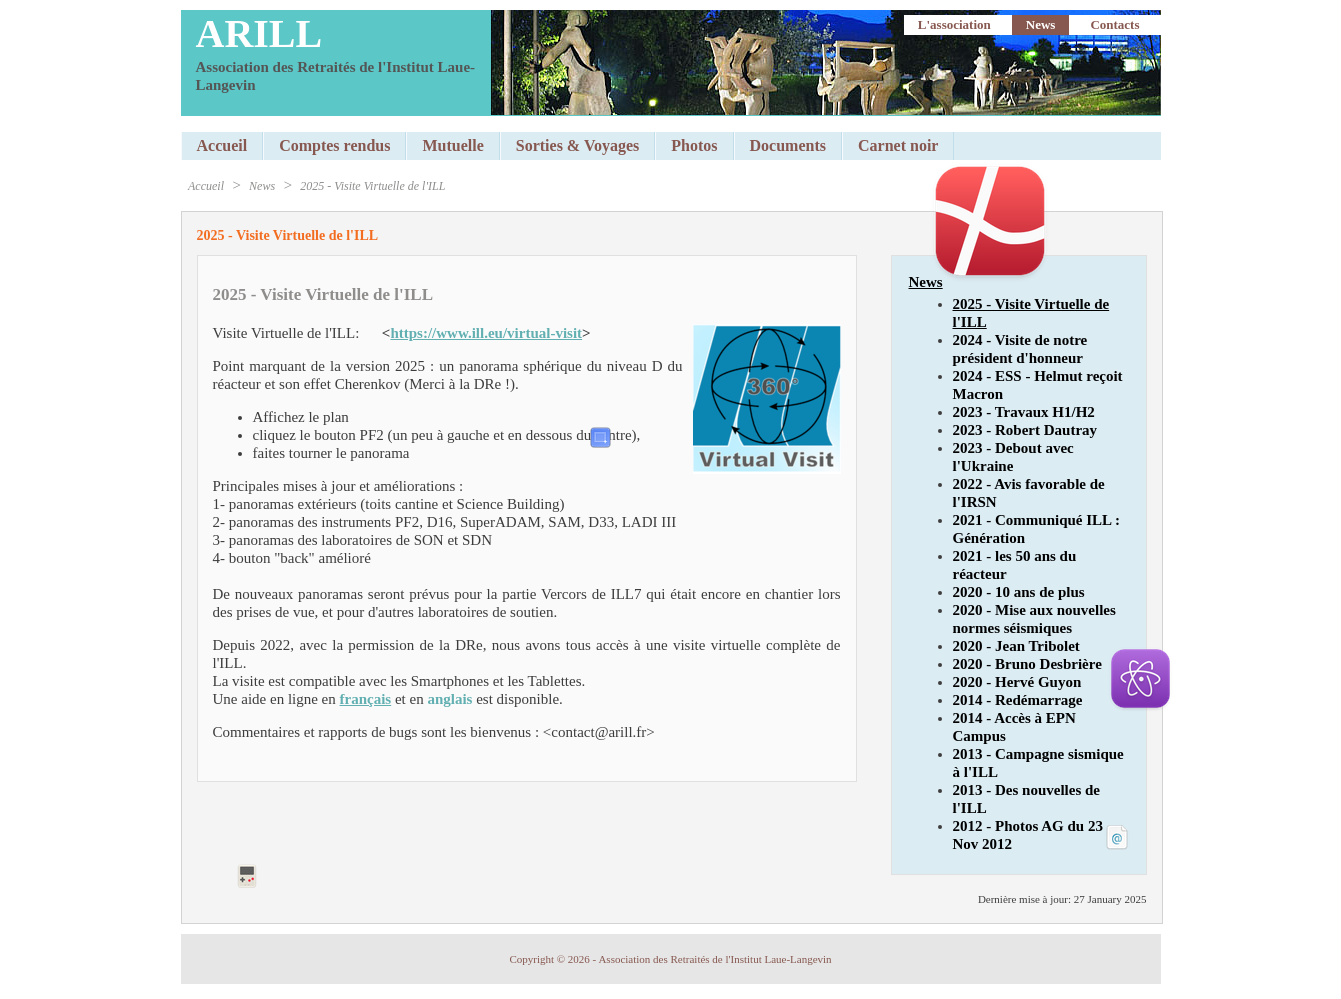 The height and width of the screenshot is (999, 1341). I want to click on open the game store or gaming app, so click(247, 876).